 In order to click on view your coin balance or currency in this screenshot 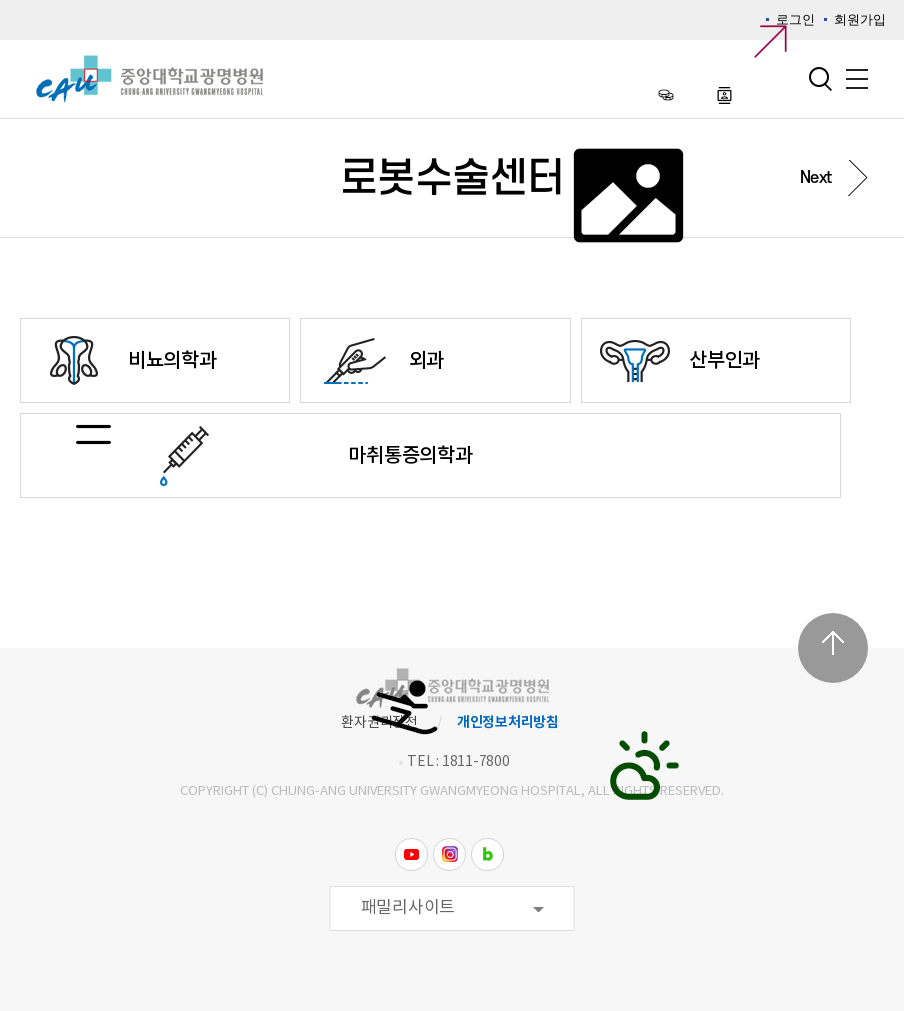, I will do `click(666, 95)`.